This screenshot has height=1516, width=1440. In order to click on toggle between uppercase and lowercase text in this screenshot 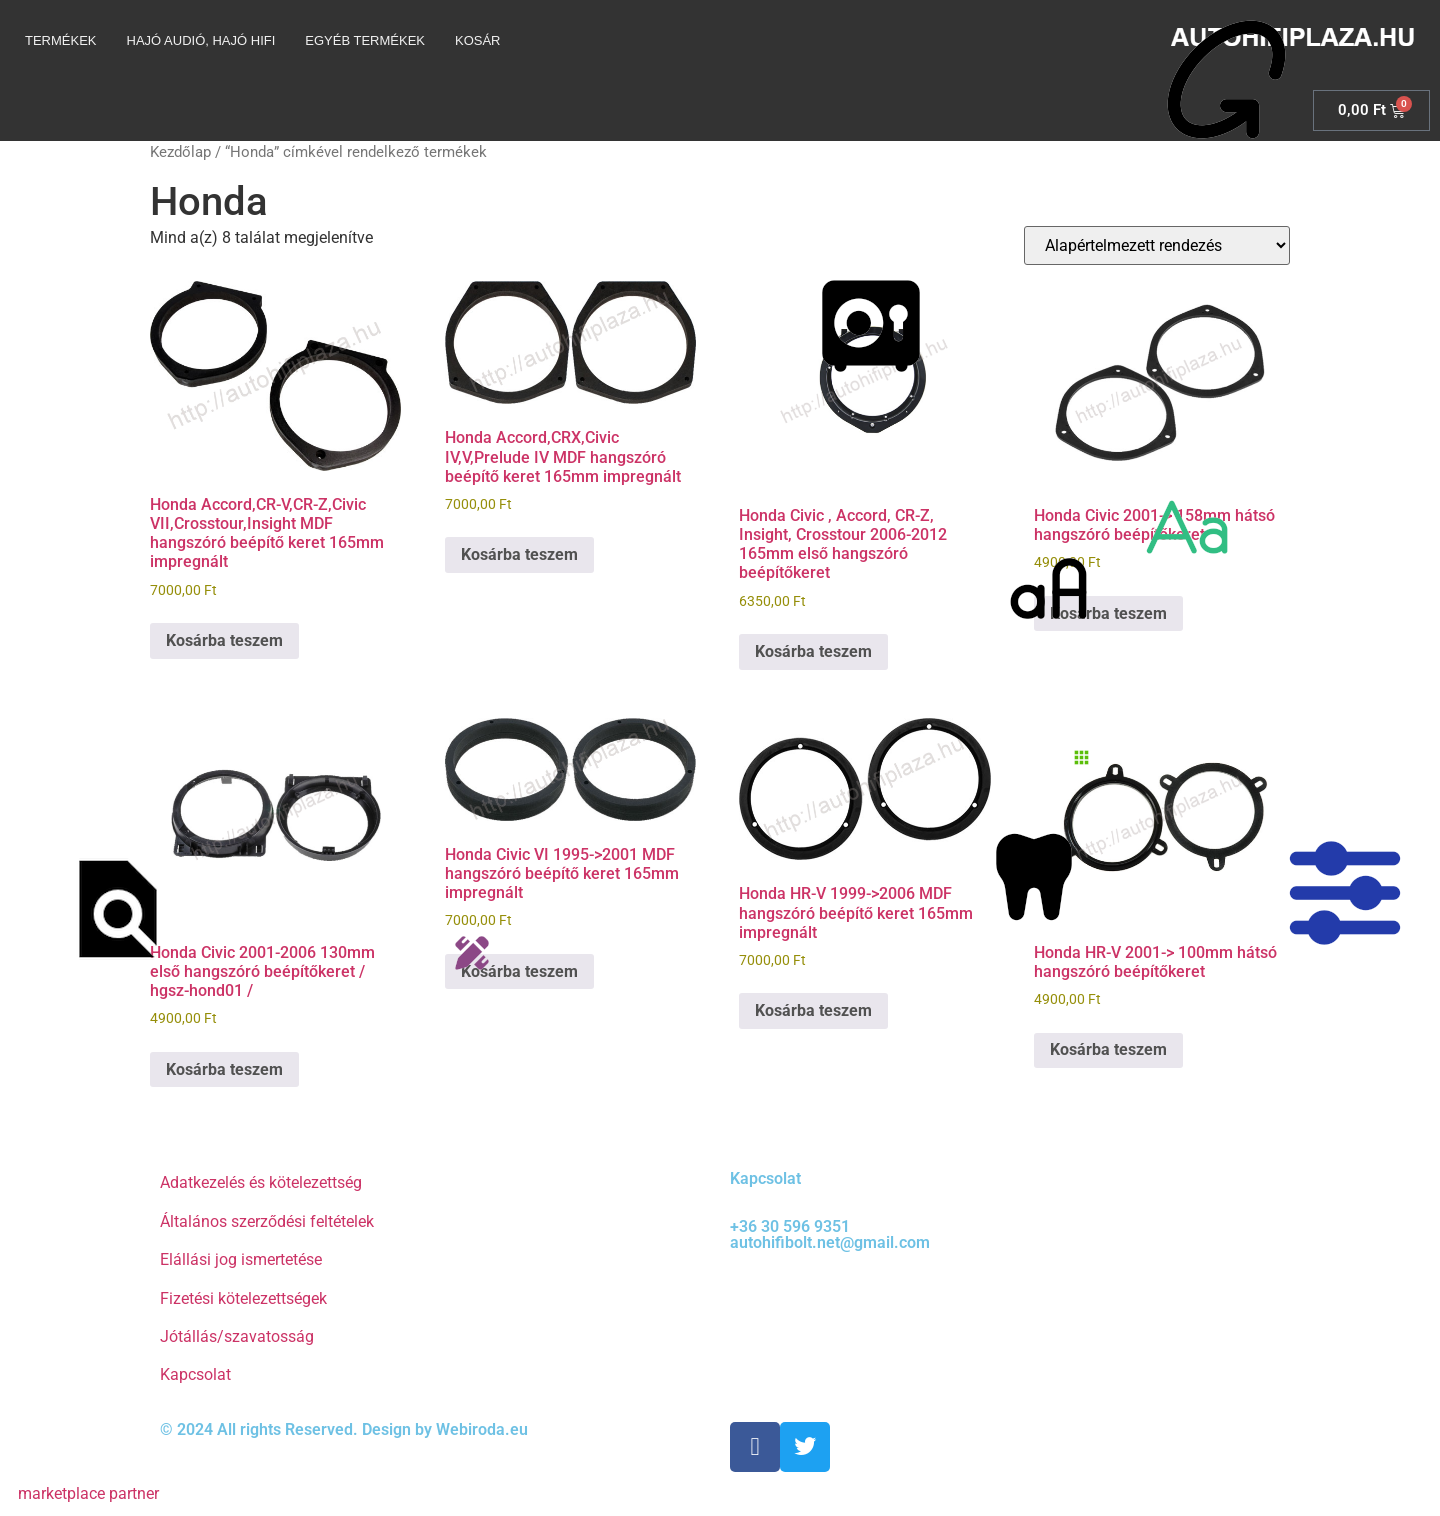, I will do `click(1048, 588)`.